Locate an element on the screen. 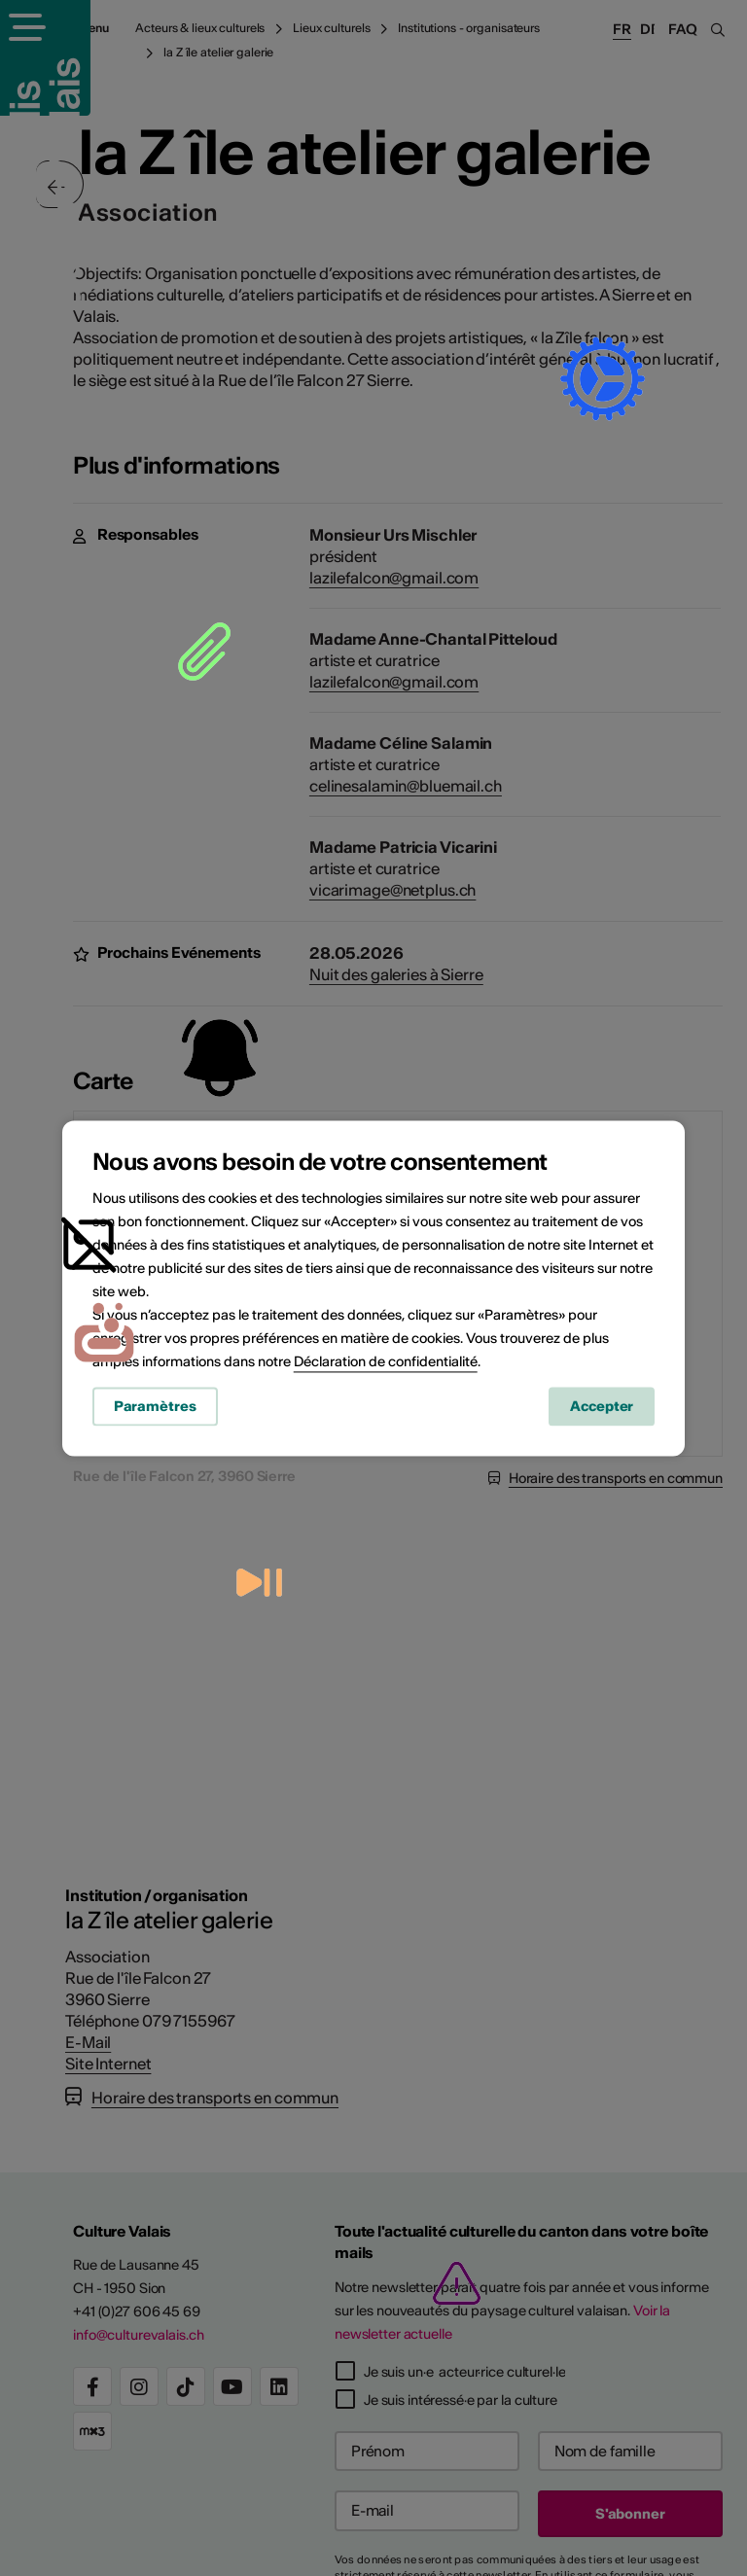 This screenshot has width=747, height=2576. toggle between play and pause for media playback is located at coordinates (259, 1580).